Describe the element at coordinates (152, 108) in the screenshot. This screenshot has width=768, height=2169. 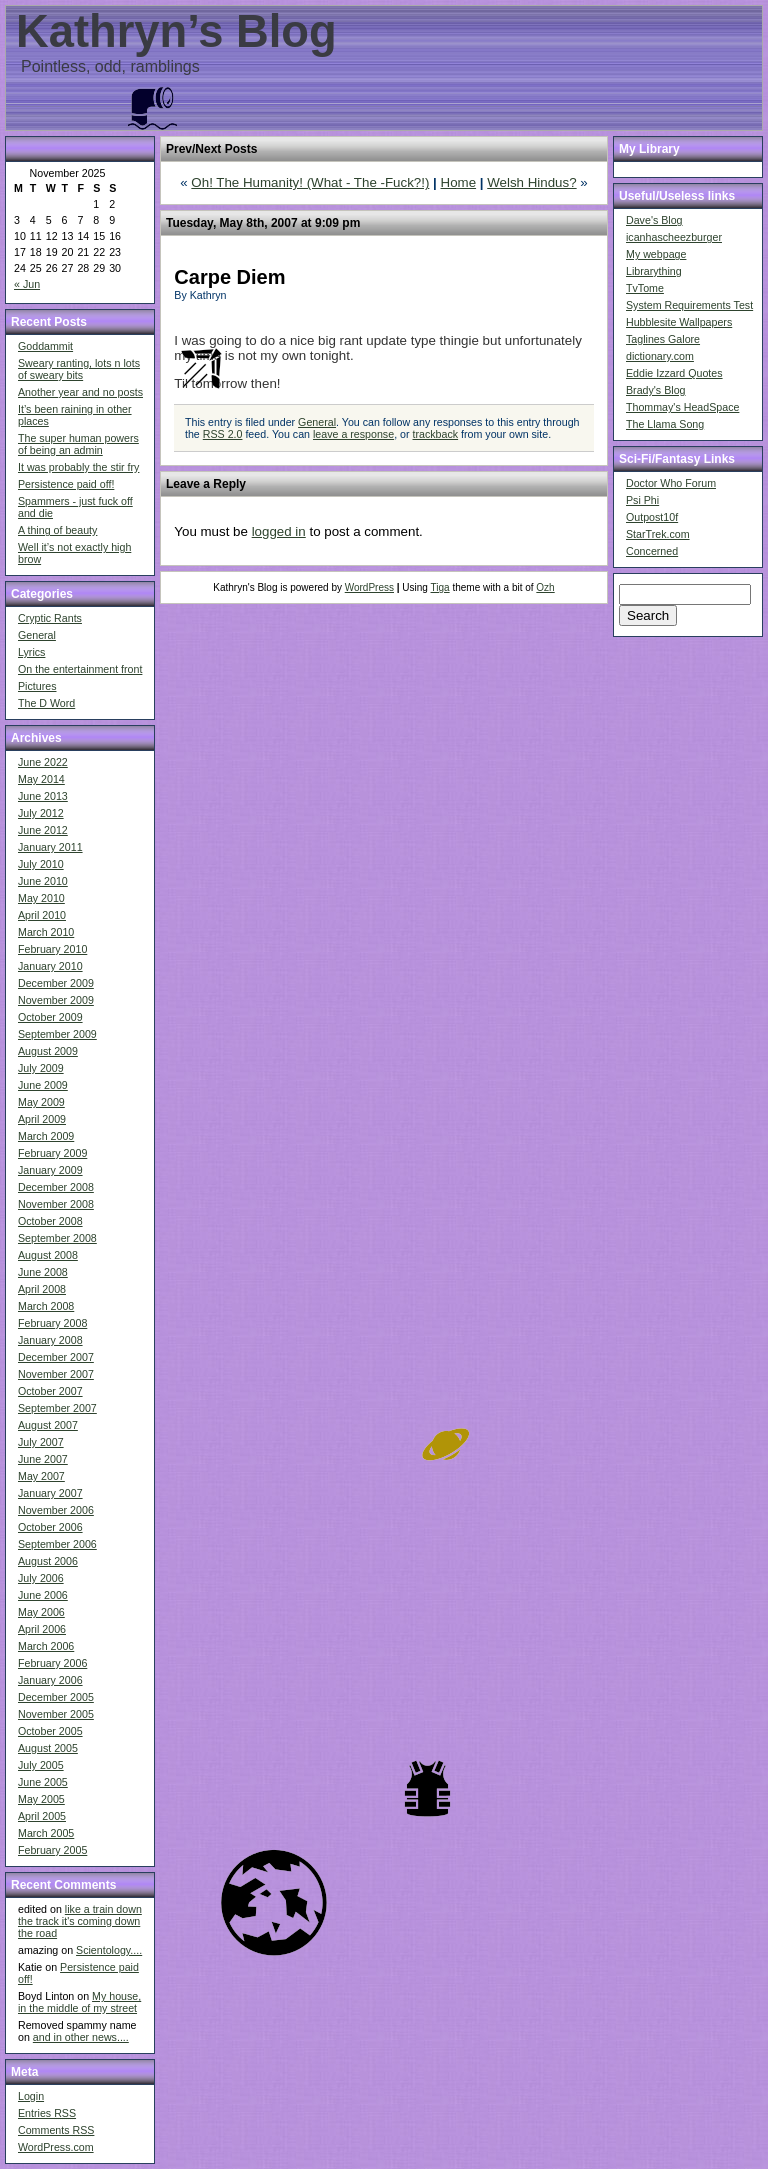
I see `view submarine or underwater game mode` at that location.